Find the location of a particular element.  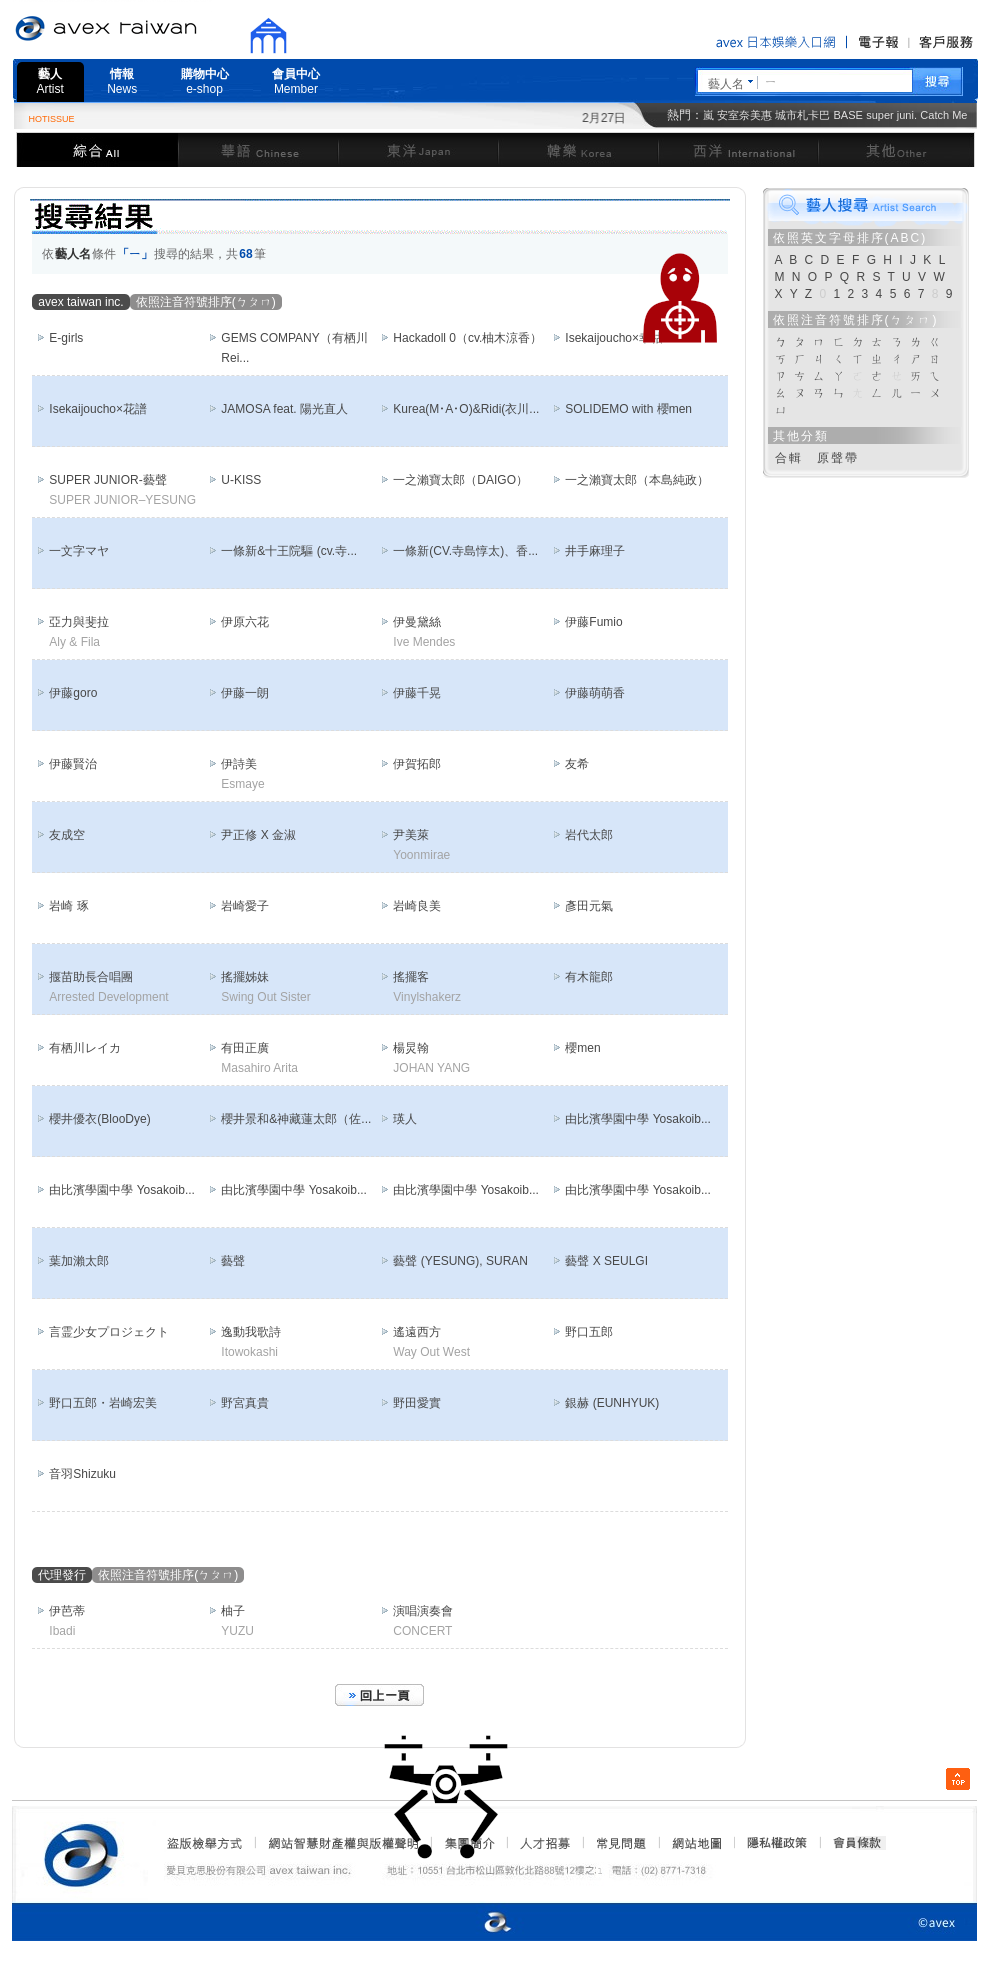

target or aim at an enemy is located at coordinates (680, 298).